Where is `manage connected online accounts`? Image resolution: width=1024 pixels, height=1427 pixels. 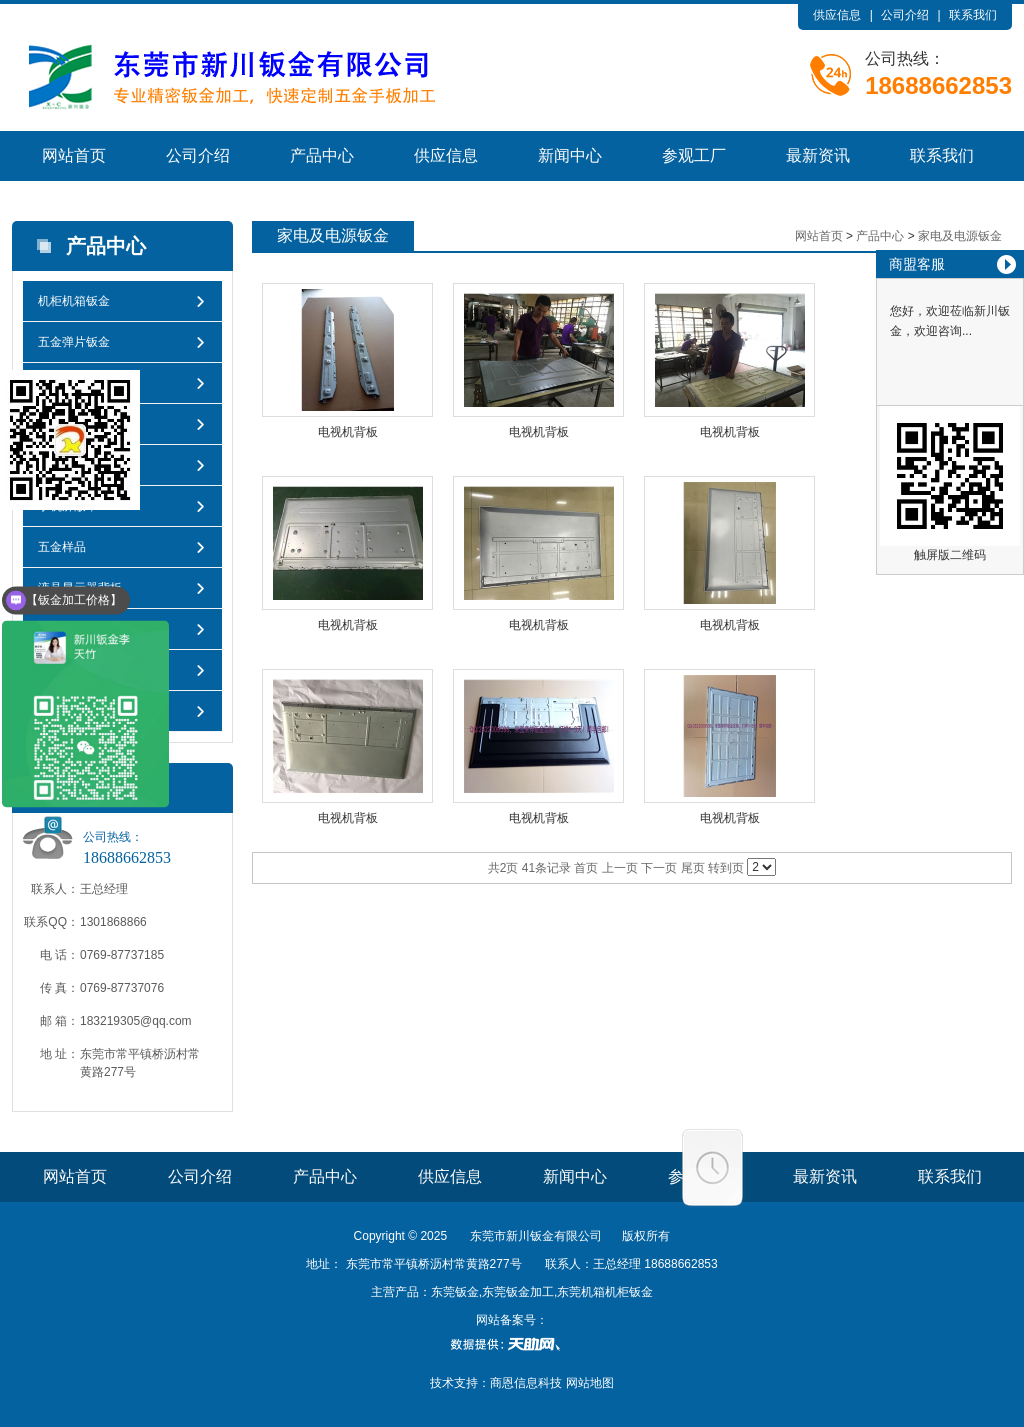 manage connected online accounts is located at coordinates (53, 825).